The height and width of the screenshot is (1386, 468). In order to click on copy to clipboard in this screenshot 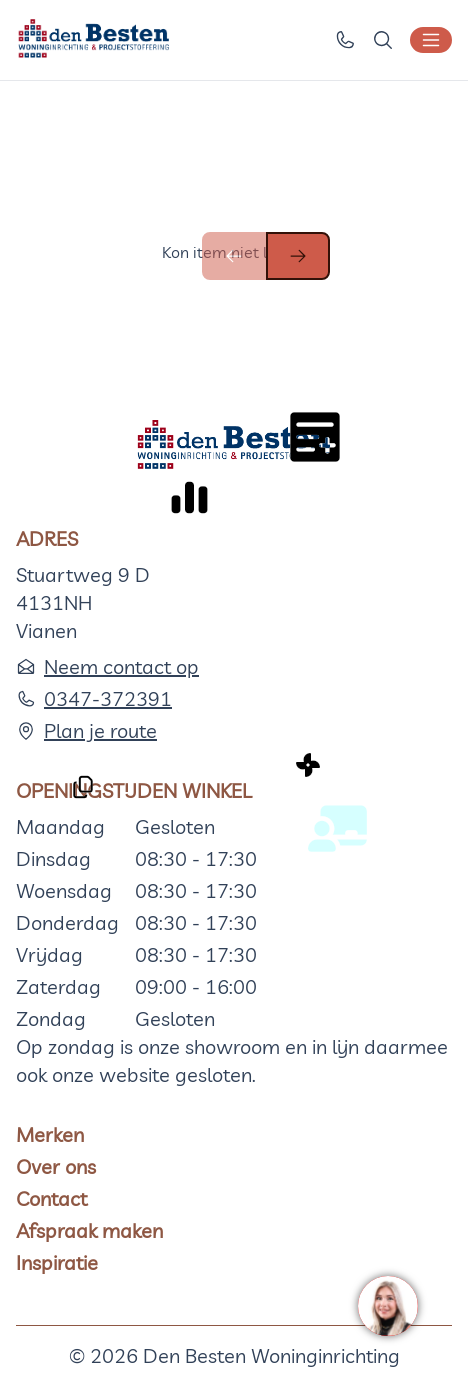, I will do `click(83, 787)`.